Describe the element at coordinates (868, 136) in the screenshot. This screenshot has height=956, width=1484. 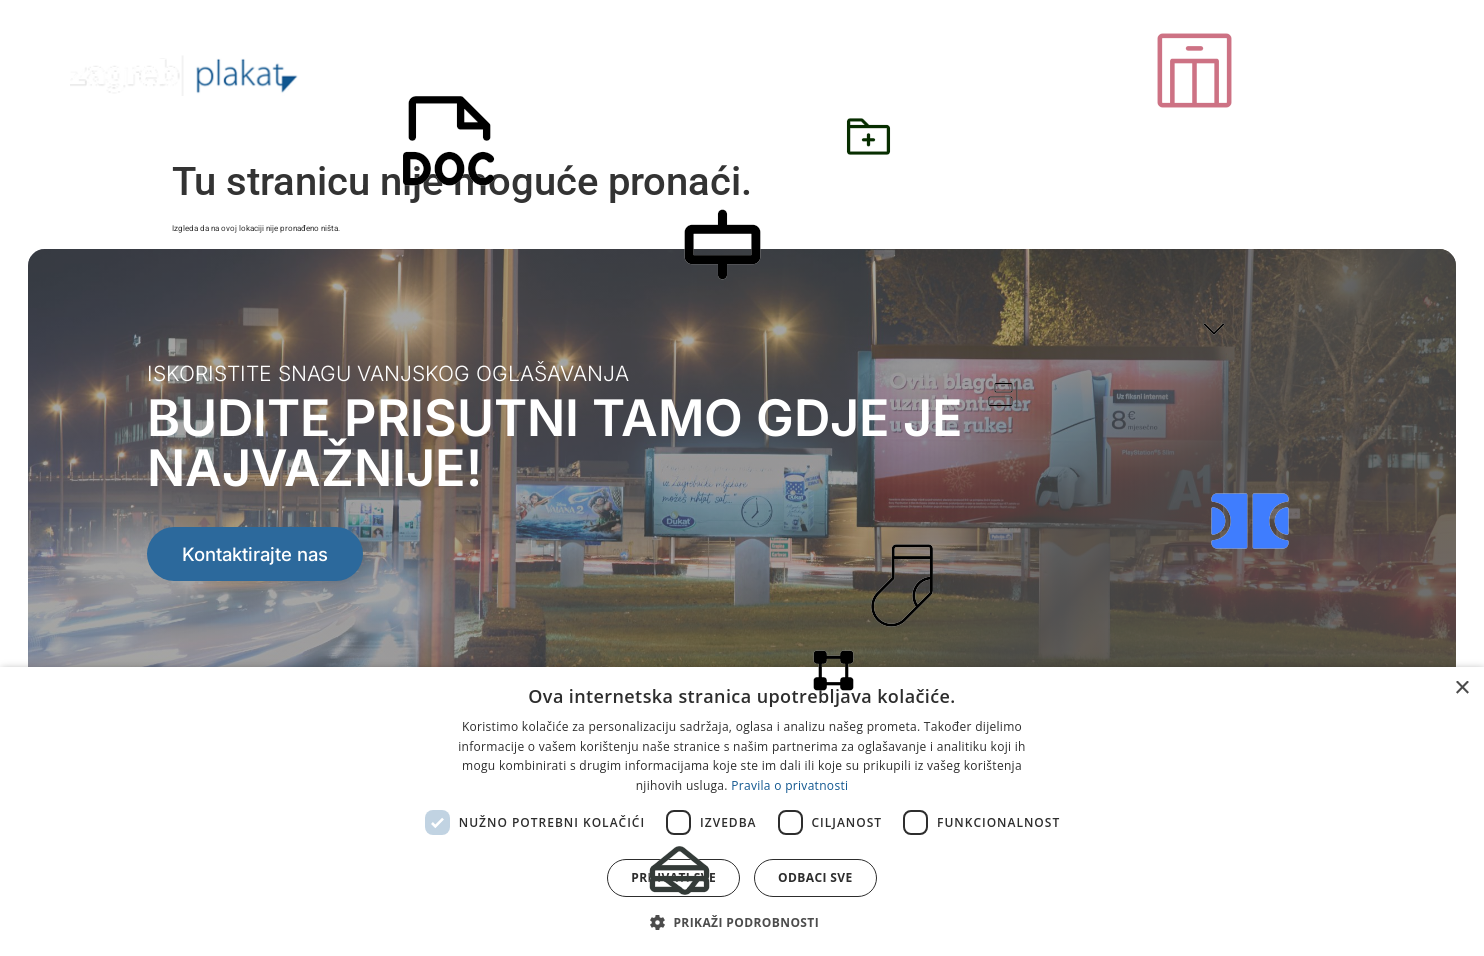
I see `create a new folder` at that location.